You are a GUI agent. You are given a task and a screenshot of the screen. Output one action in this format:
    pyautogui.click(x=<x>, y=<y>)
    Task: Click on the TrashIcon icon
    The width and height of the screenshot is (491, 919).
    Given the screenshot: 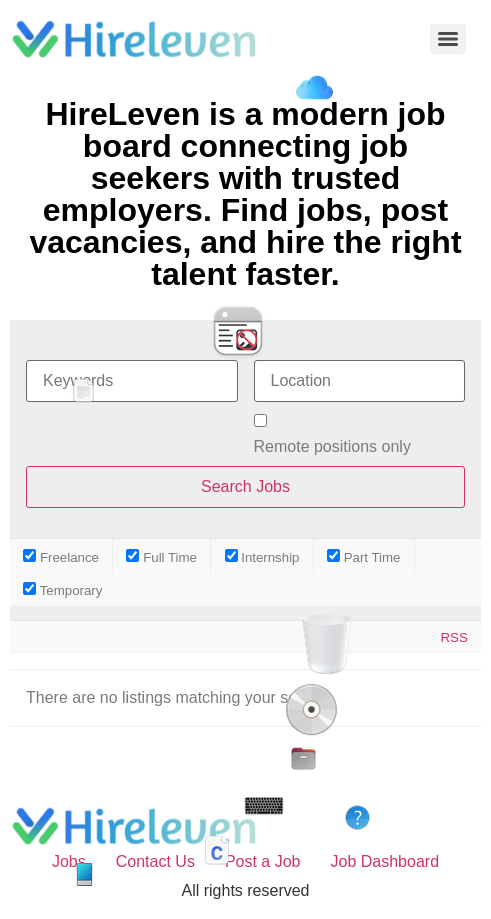 What is the action you would take?
    pyautogui.click(x=327, y=643)
    